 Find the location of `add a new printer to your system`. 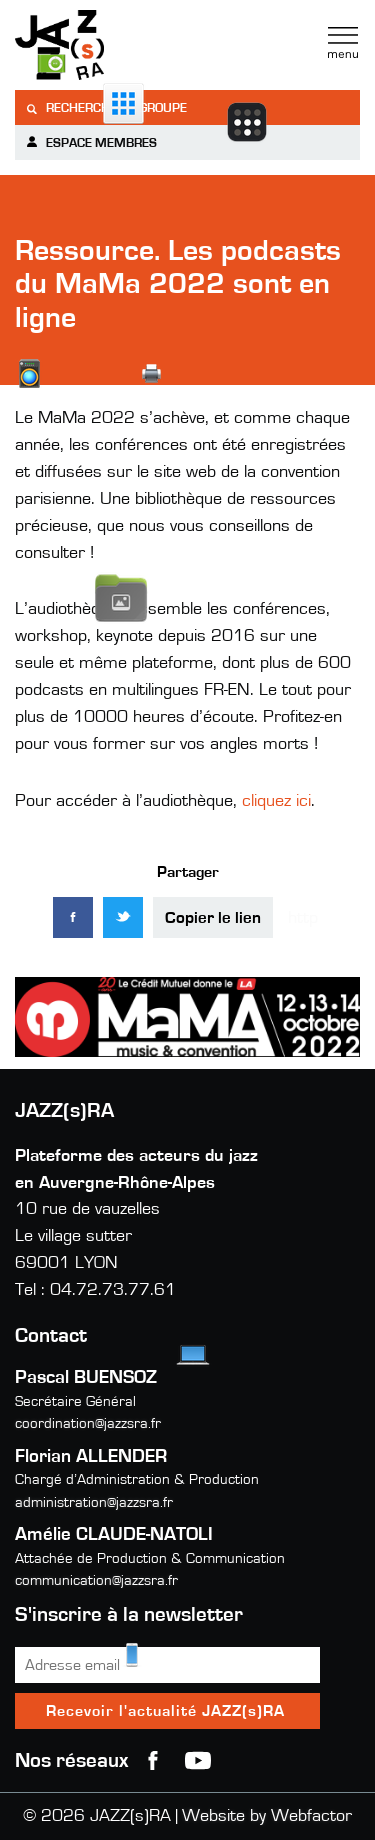

add a new printer to your system is located at coordinates (151, 373).